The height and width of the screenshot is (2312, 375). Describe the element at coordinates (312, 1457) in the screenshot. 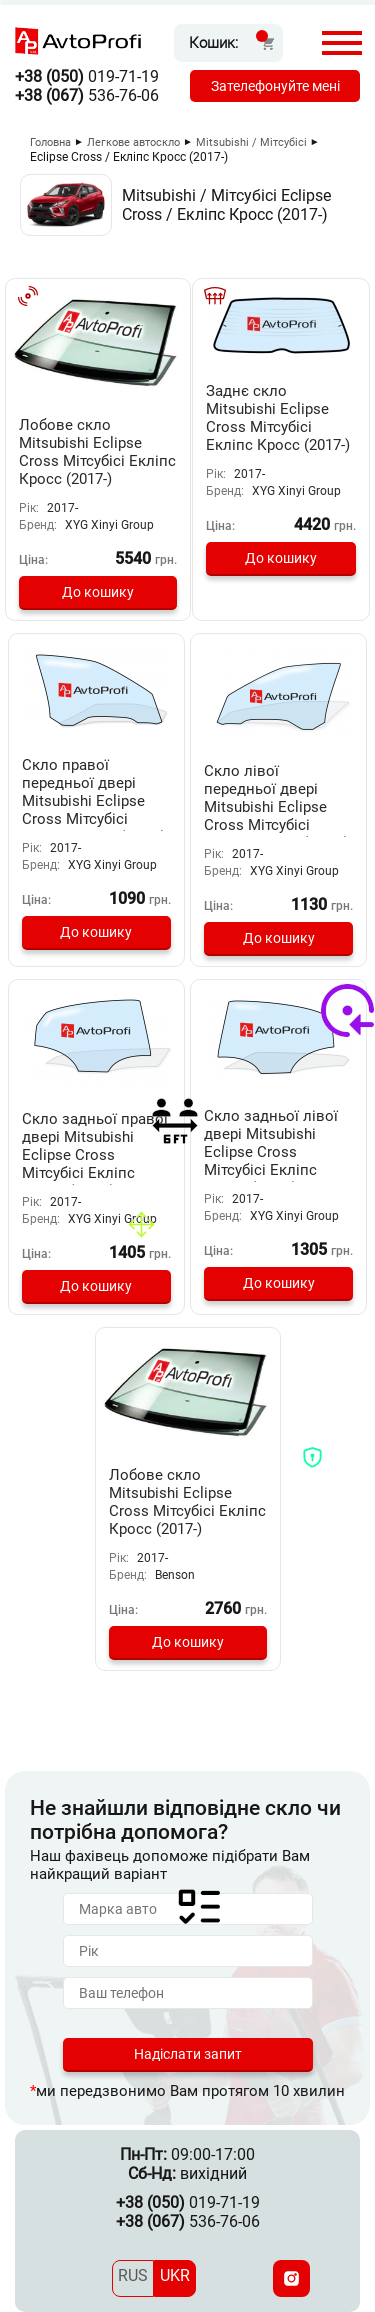

I see `indicates secure or encrypted content` at that location.